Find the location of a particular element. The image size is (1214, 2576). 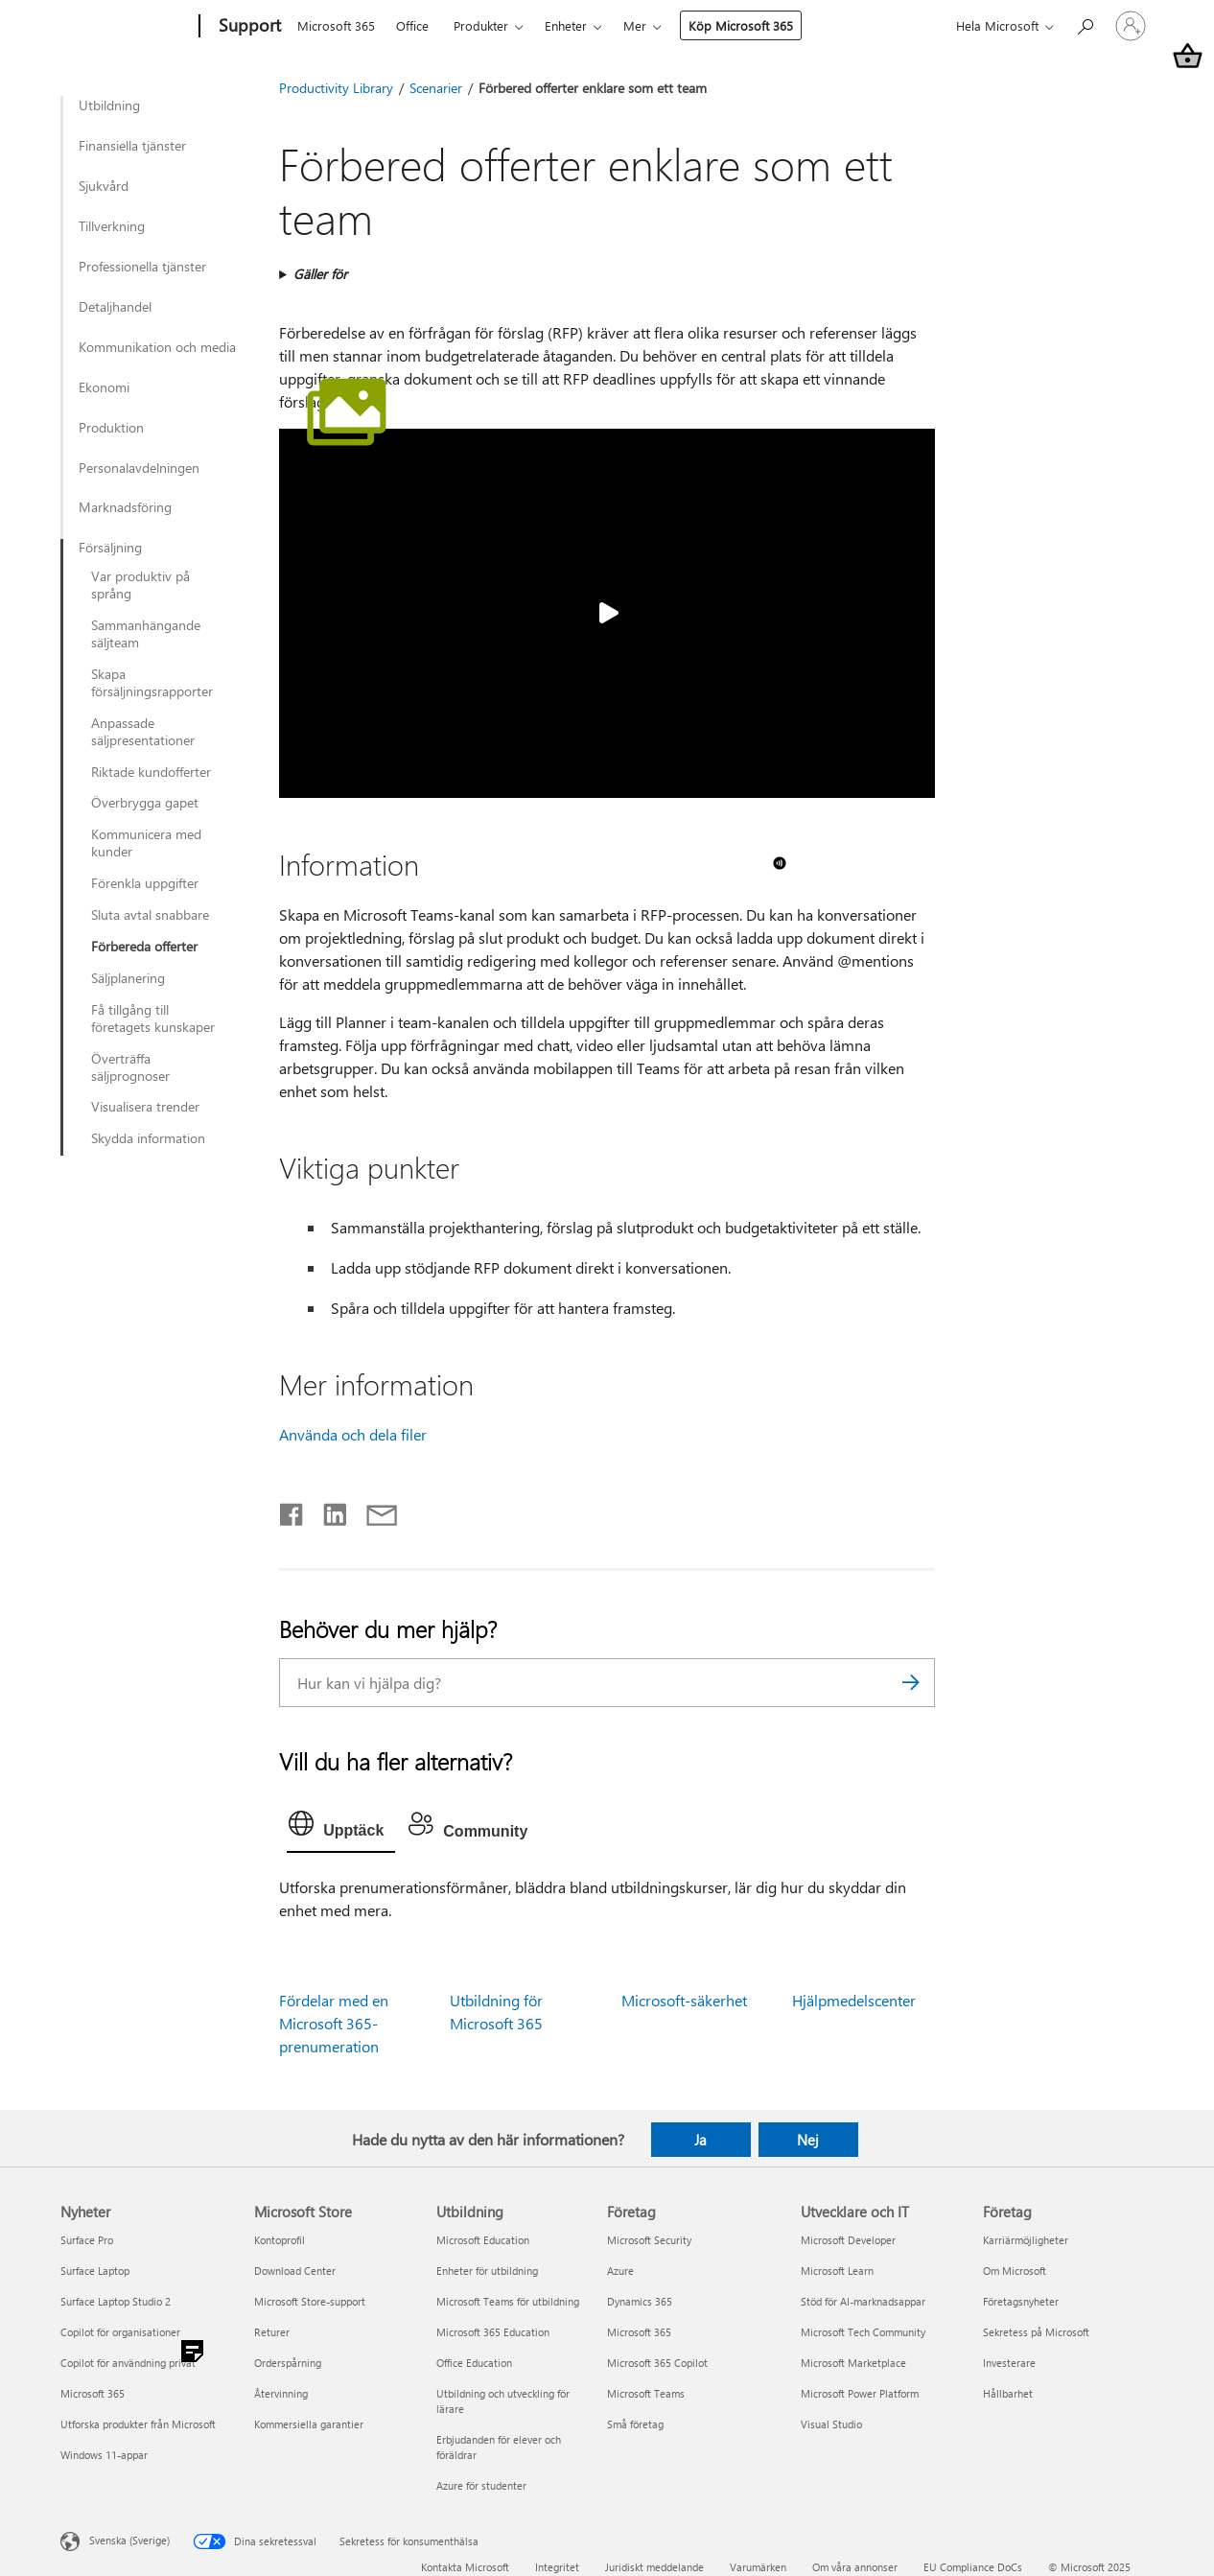

tap to pay with contactless payment is located at coordinates (780, 863).